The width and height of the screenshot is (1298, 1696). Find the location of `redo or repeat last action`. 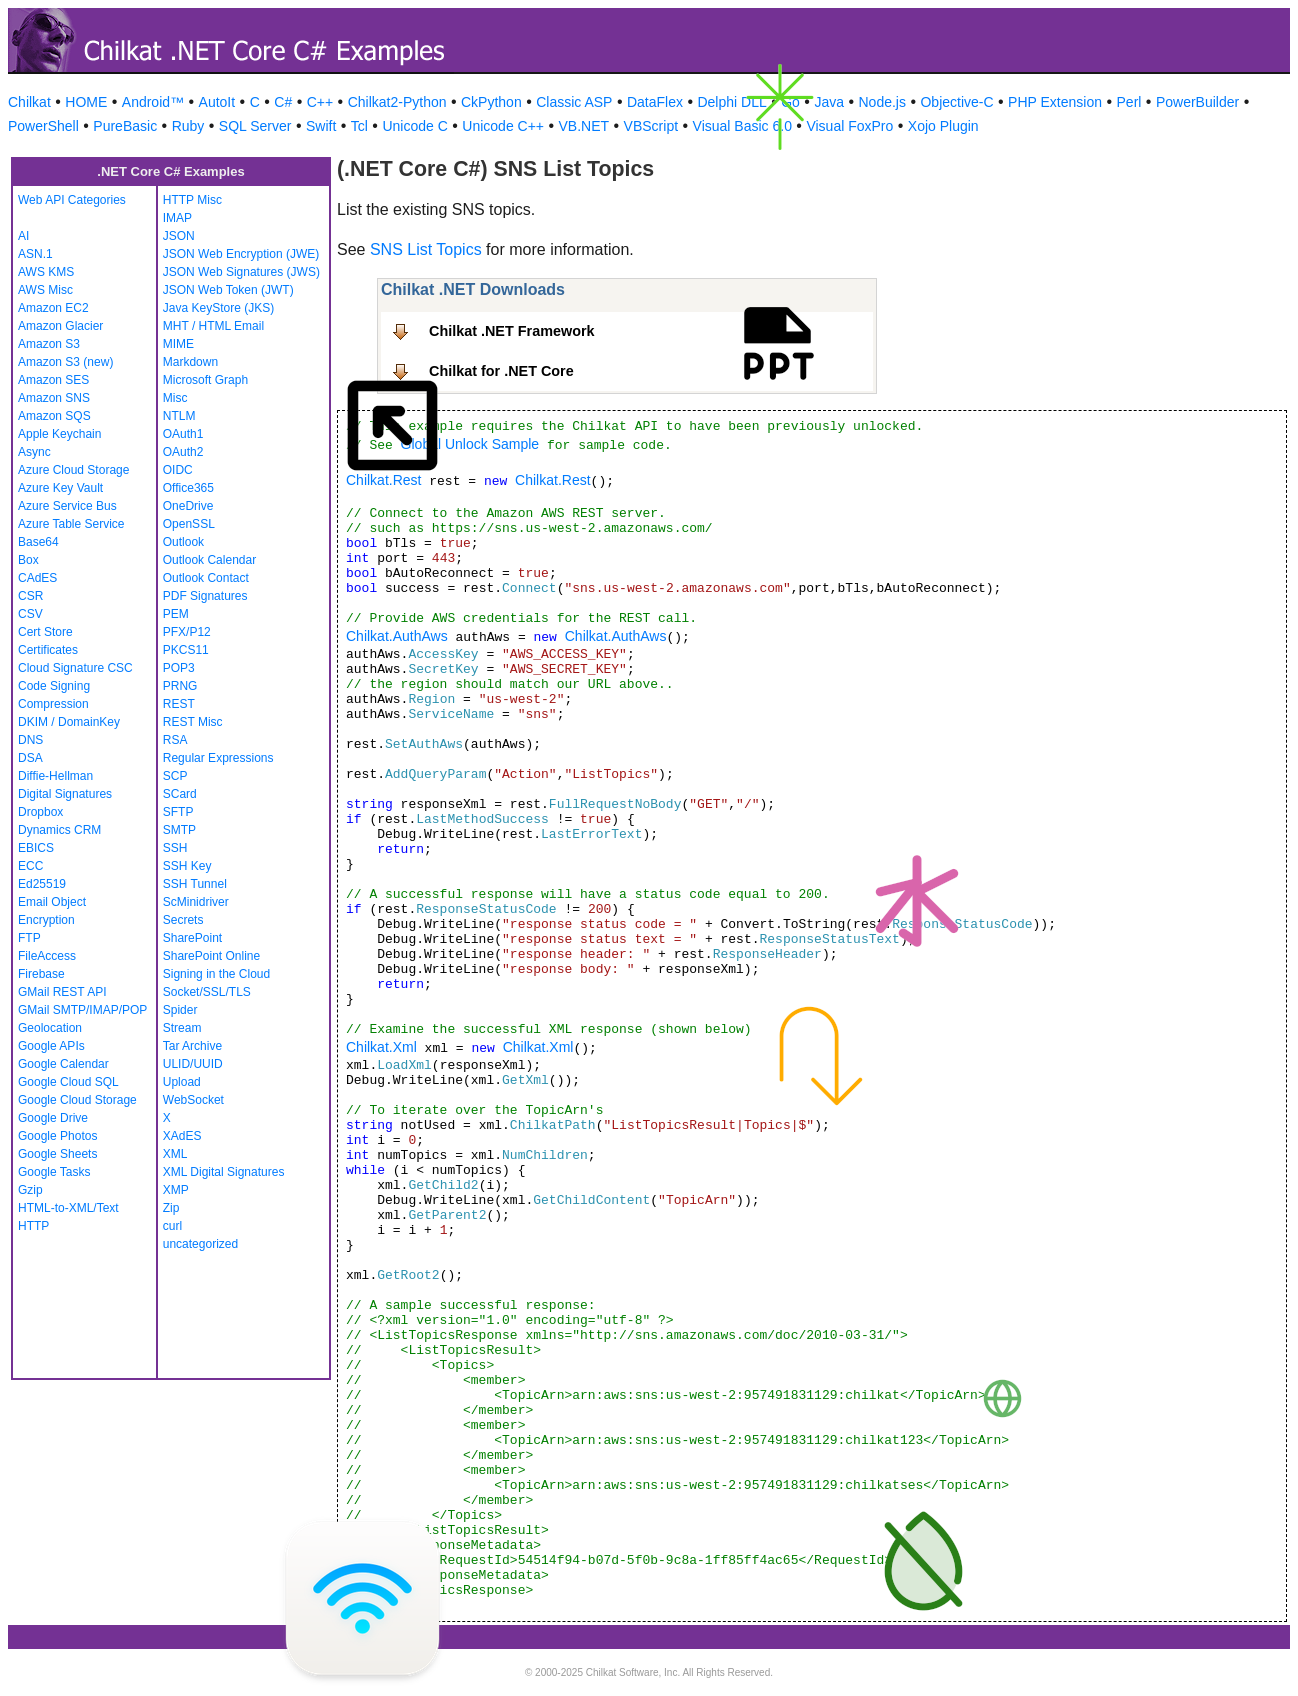

redo or repeat last action is located at coordinates (817, 1056).